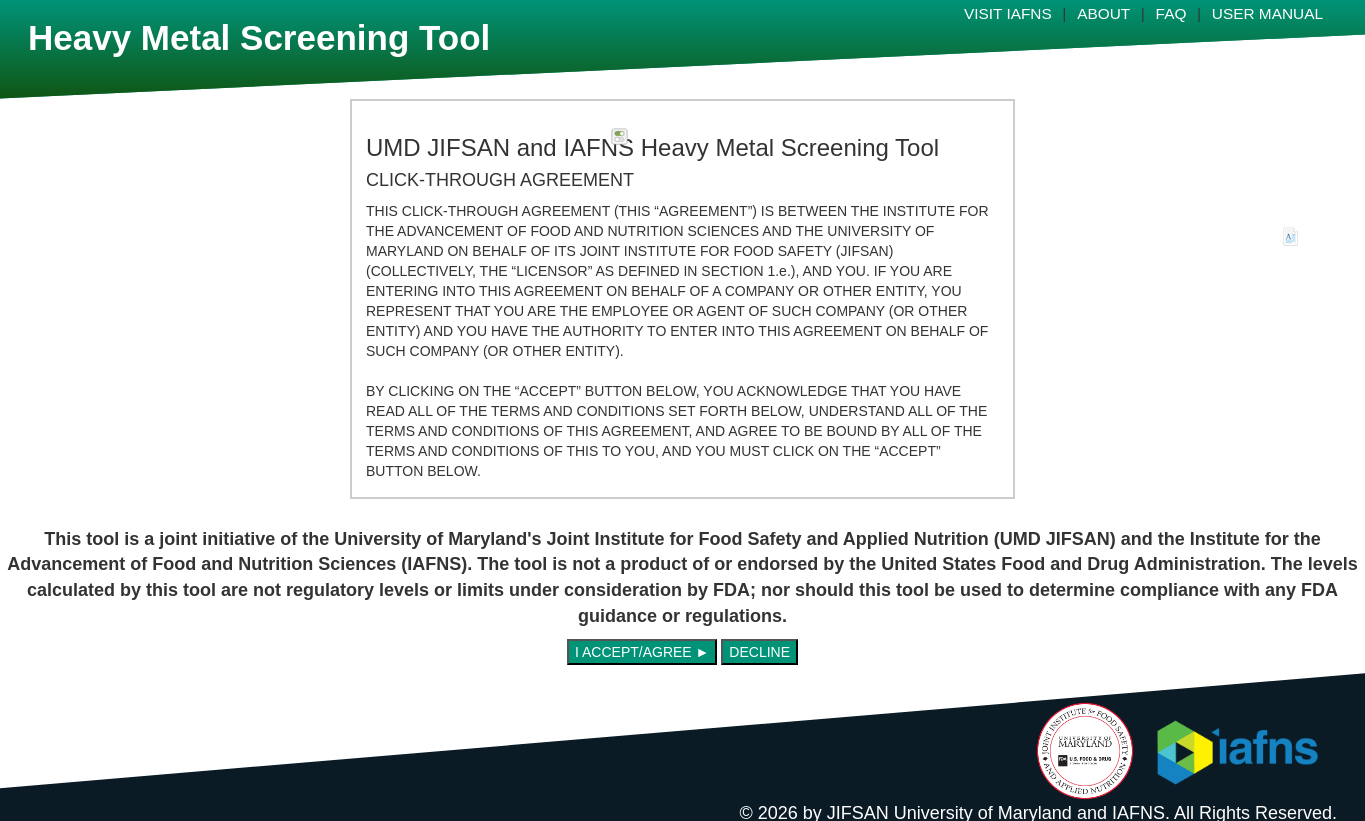 Image resolution: width=1365 pixels, height=821 pixels. Describe the element at coordinates (1290, 236) in the screenshot. I see `open a text document file` at that location.